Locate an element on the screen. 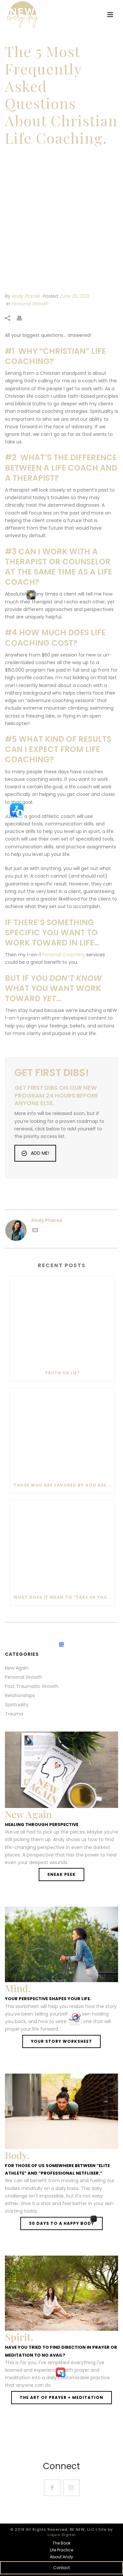  open the reminders app is located at coordinates (93, 2219).